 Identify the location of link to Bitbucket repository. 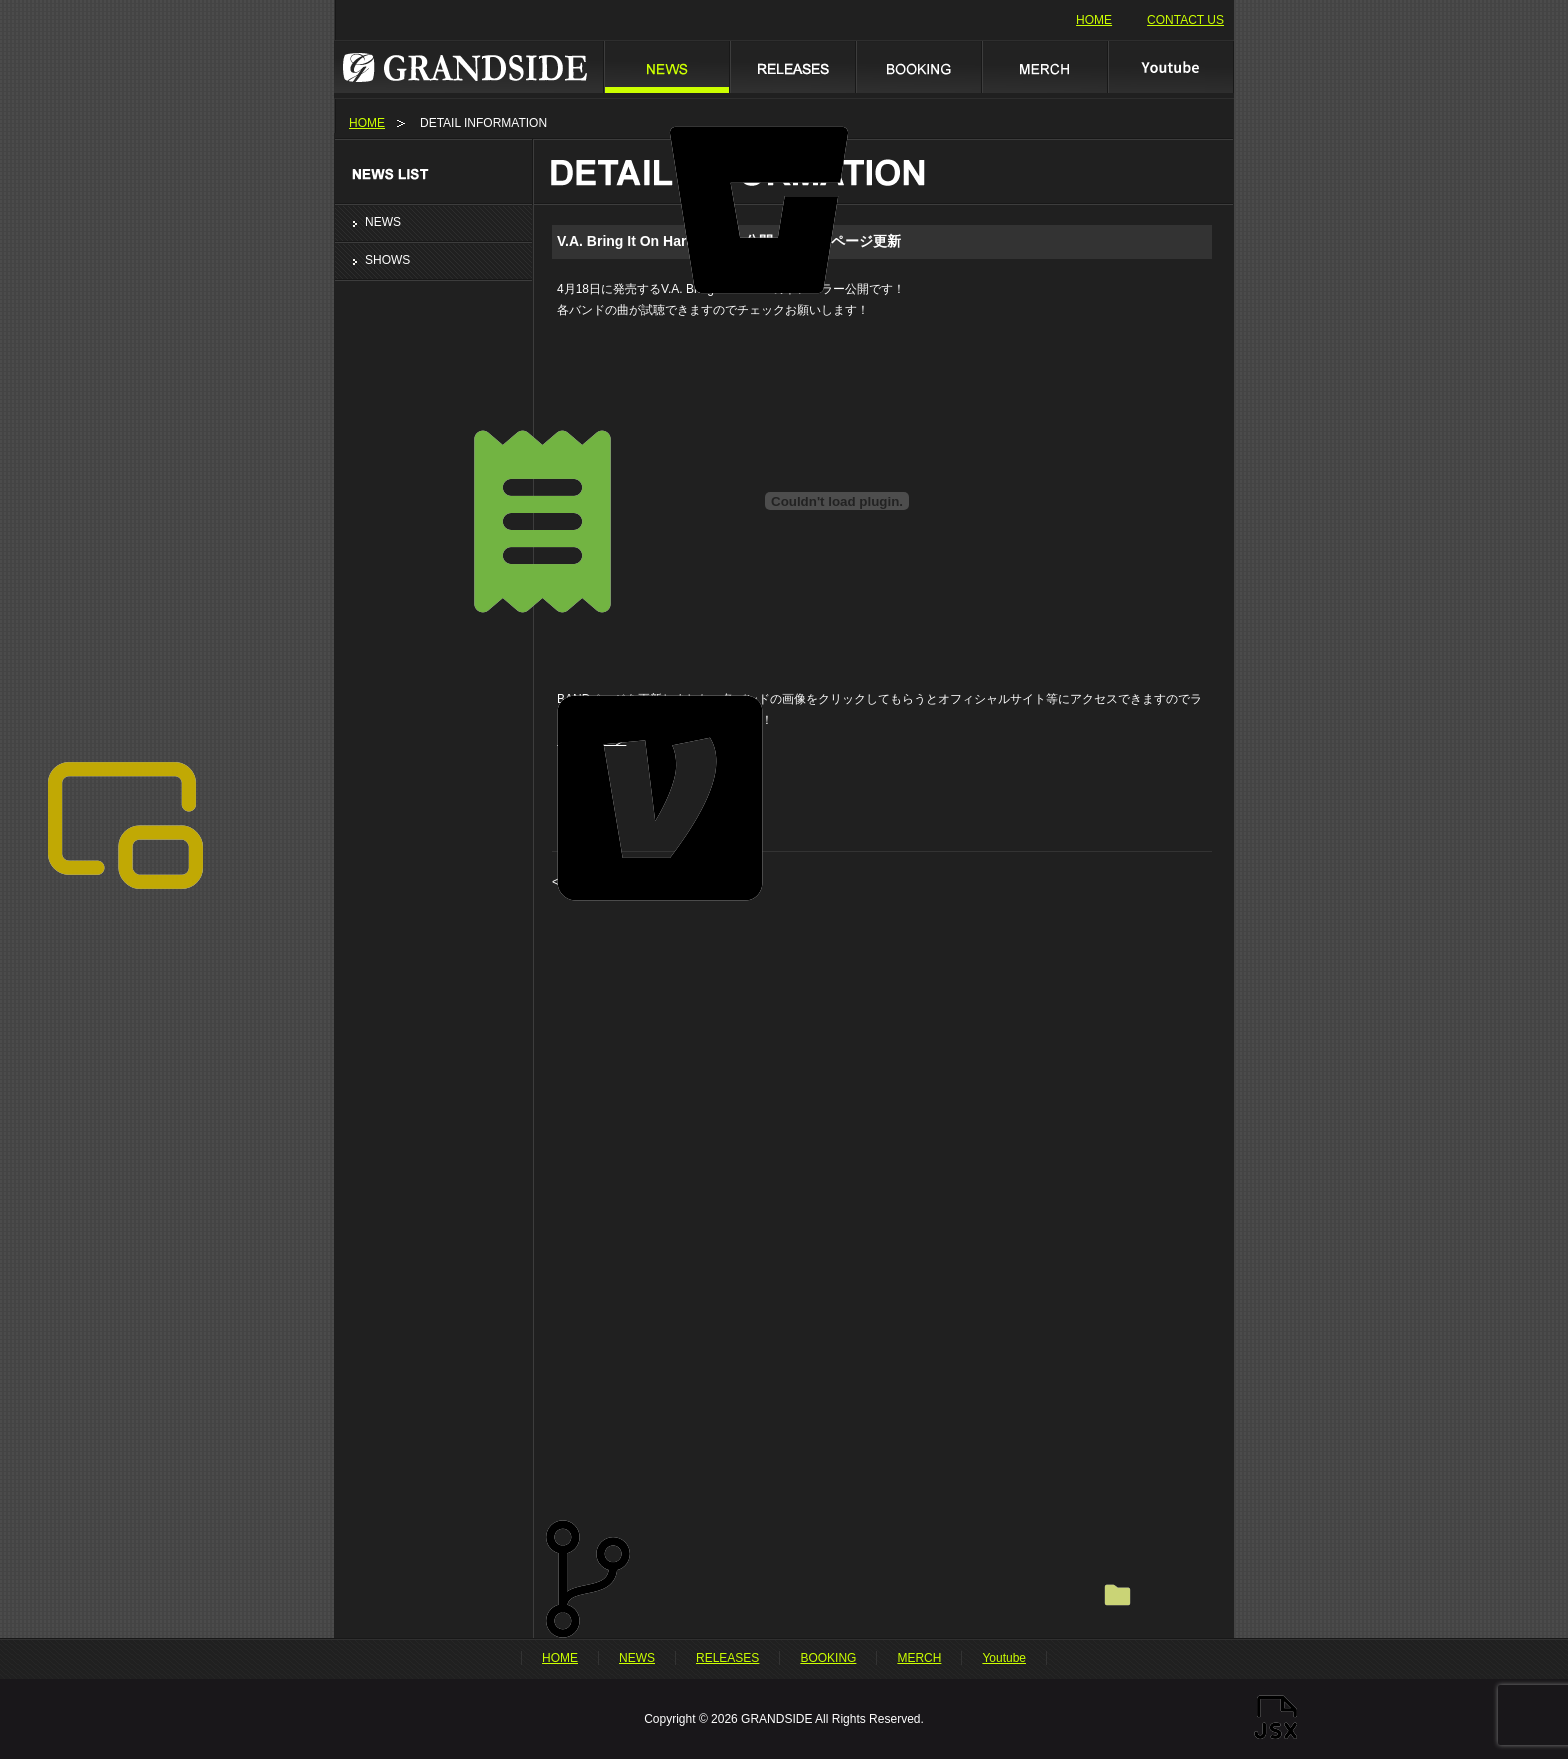
(759, 210).